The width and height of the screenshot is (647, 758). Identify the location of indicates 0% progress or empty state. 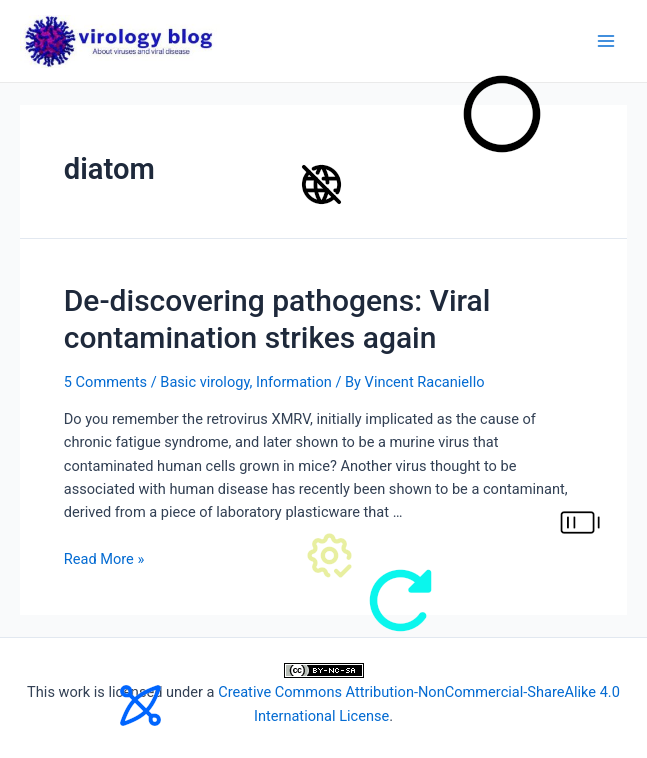
(502, 114).